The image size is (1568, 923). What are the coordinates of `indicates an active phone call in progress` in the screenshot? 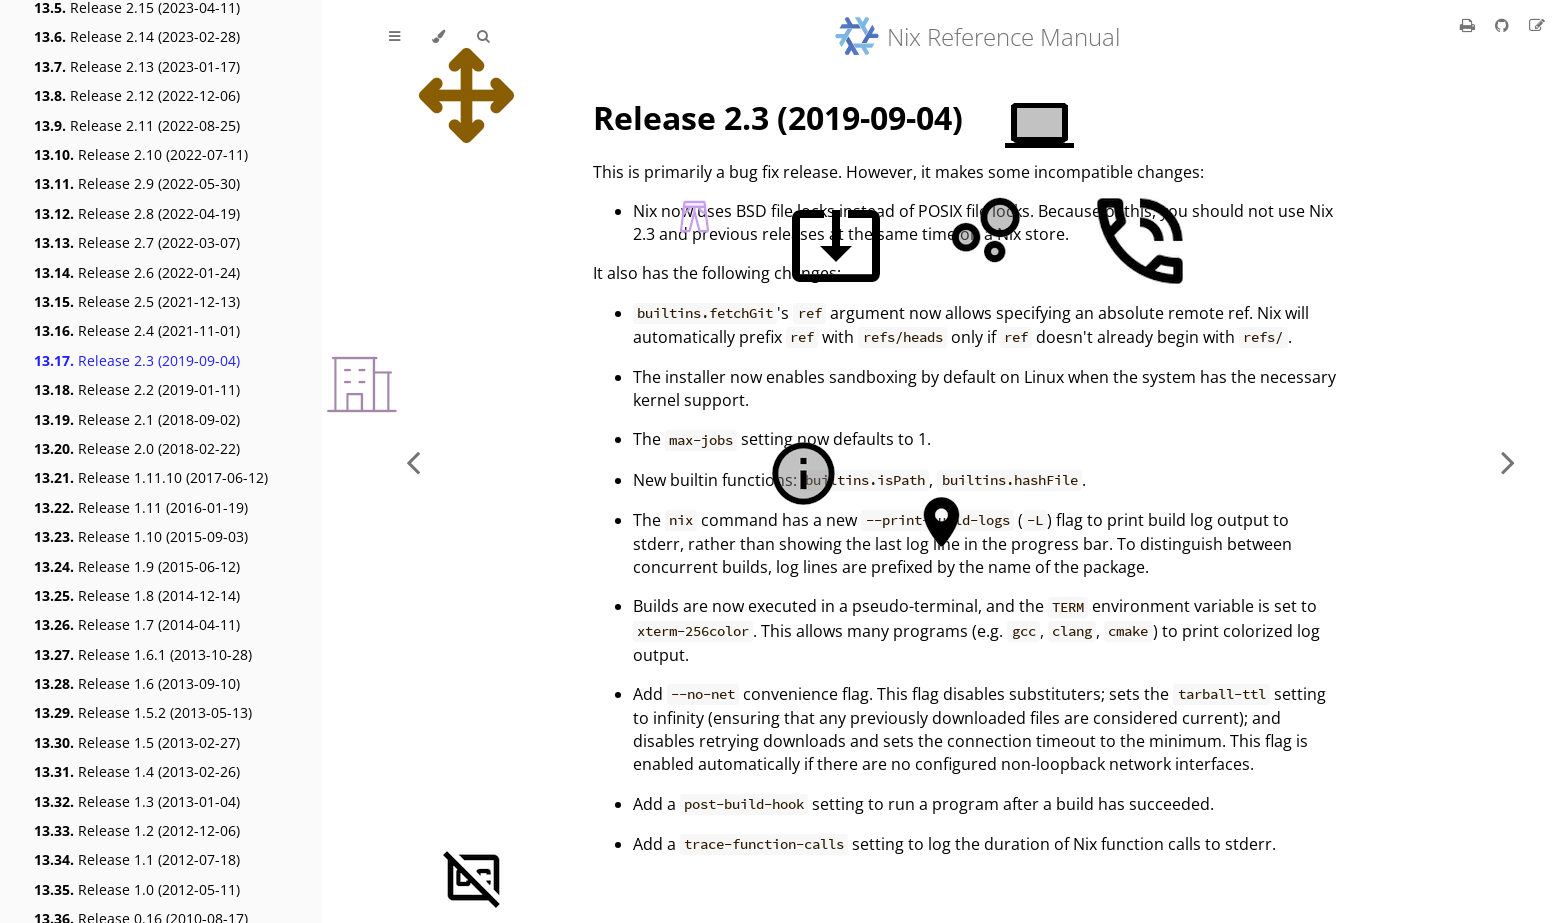 It's located at (1140, 241).